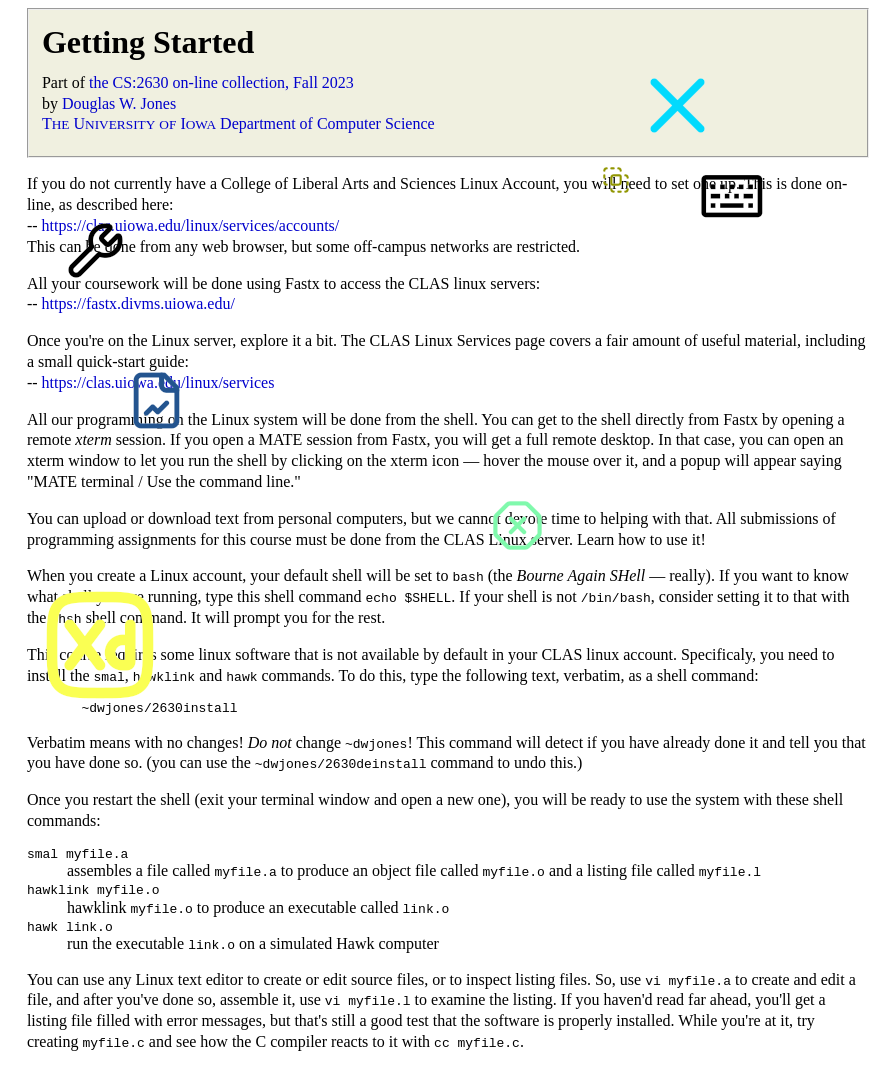 This screenshot has width=896, height=1067. Describe the element at coordinates (729, 198) in the screenshot. I see `record keyboard input or keystrokes` at that location.